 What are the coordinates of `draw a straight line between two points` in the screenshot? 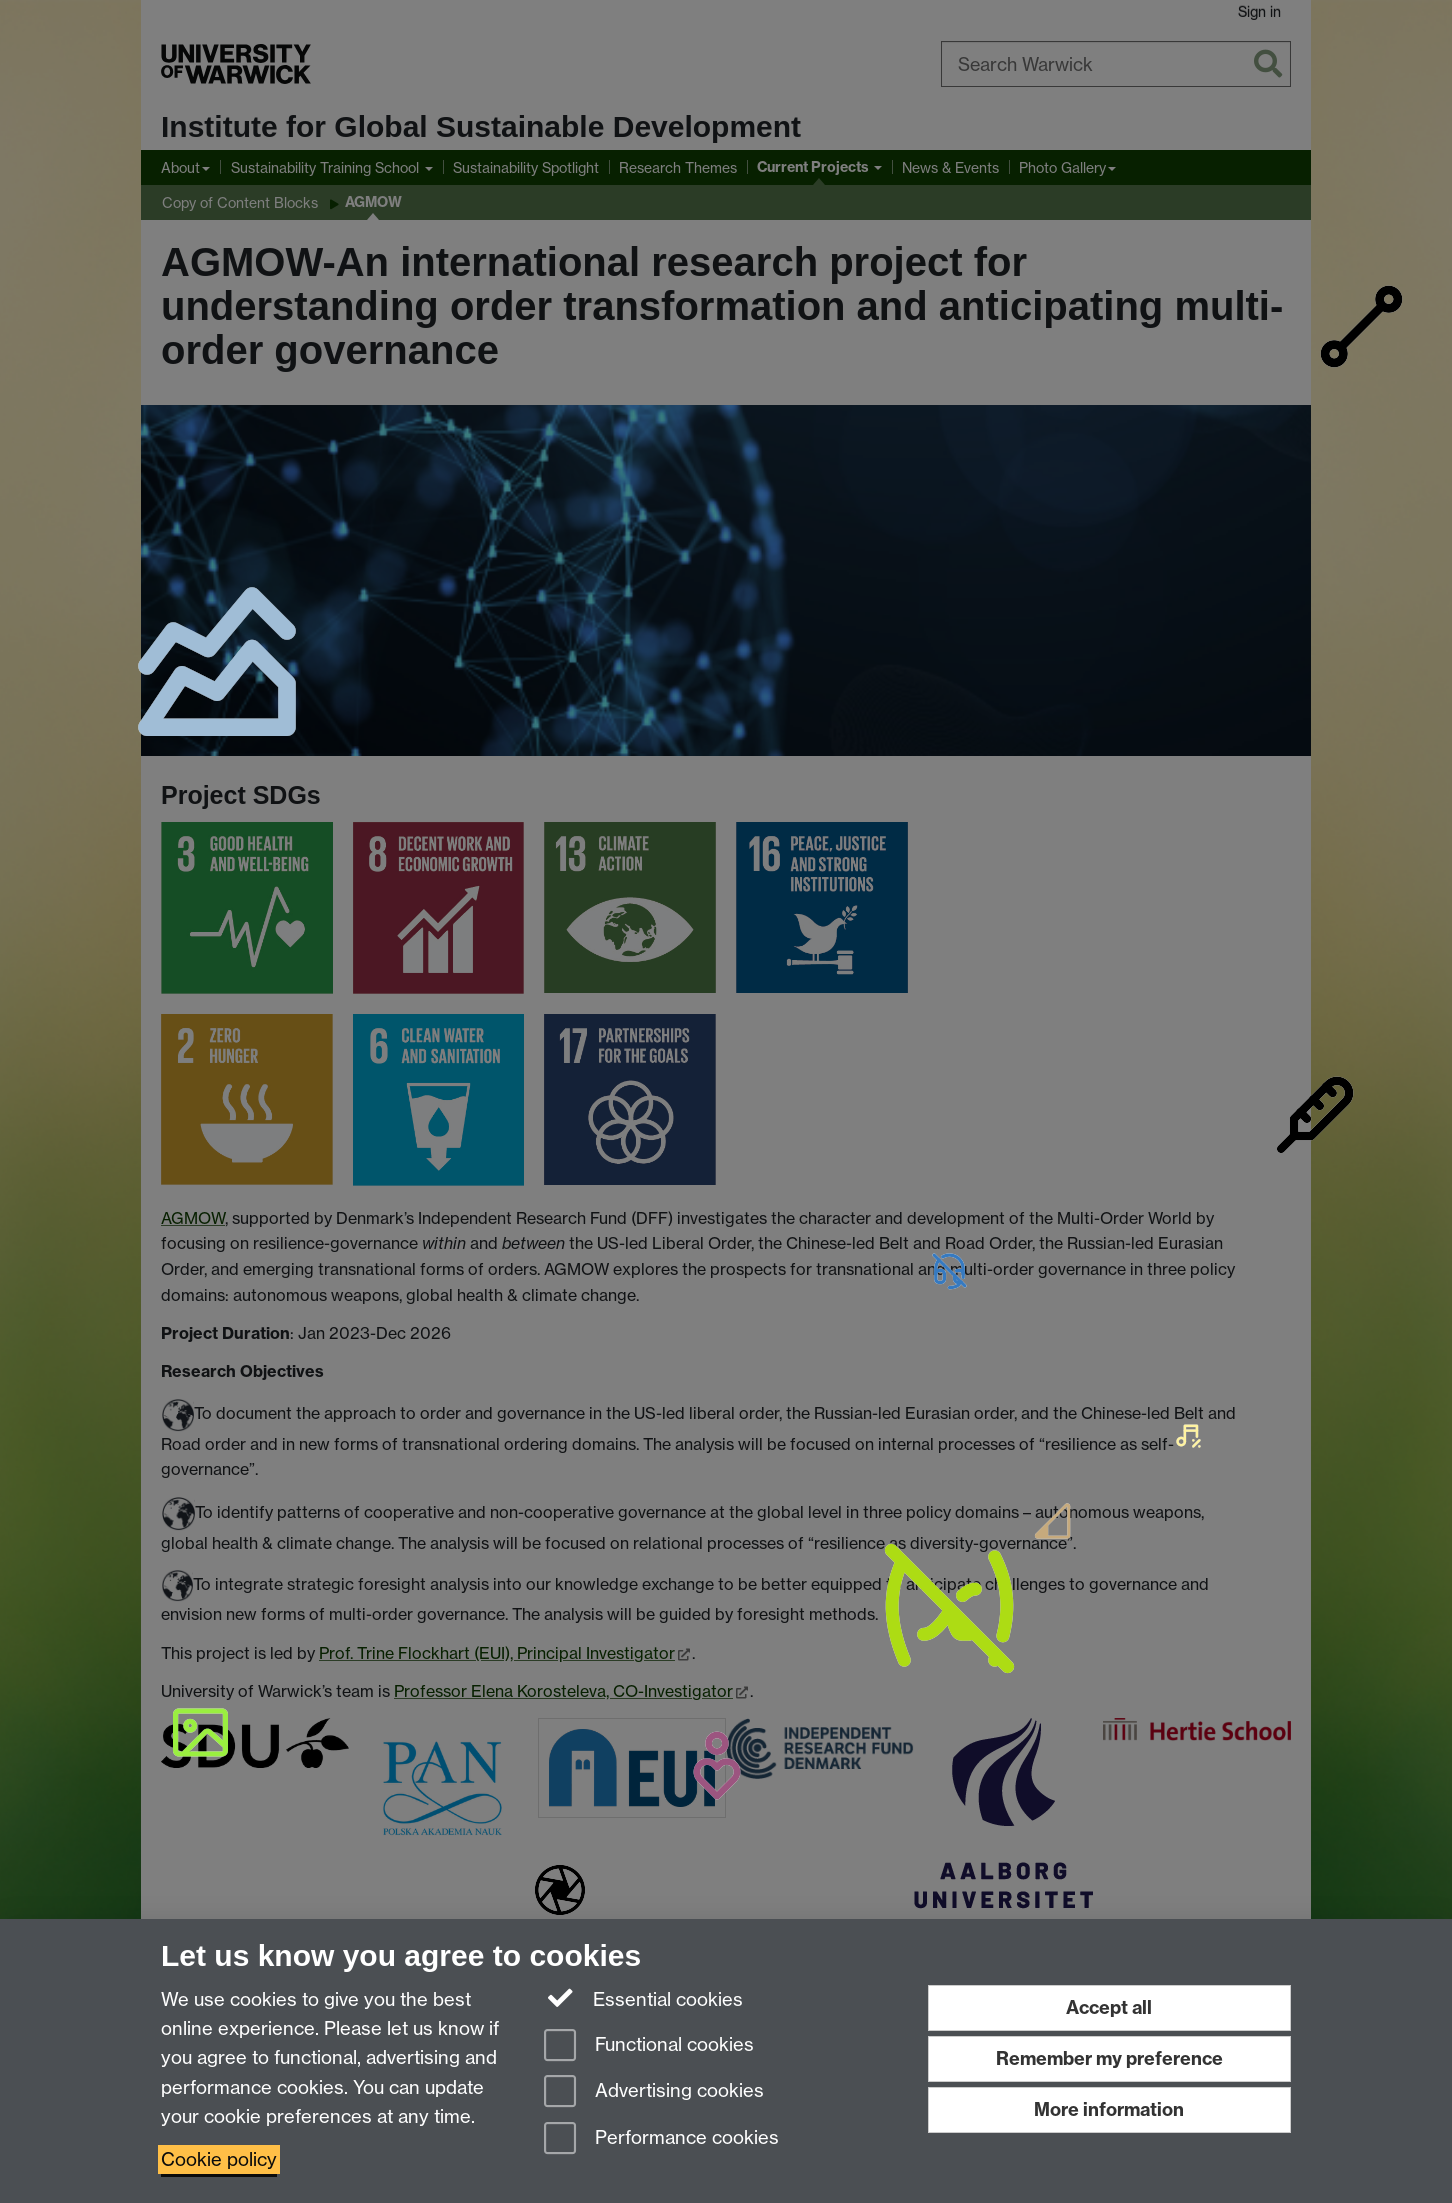 It's located at (1361, 326).